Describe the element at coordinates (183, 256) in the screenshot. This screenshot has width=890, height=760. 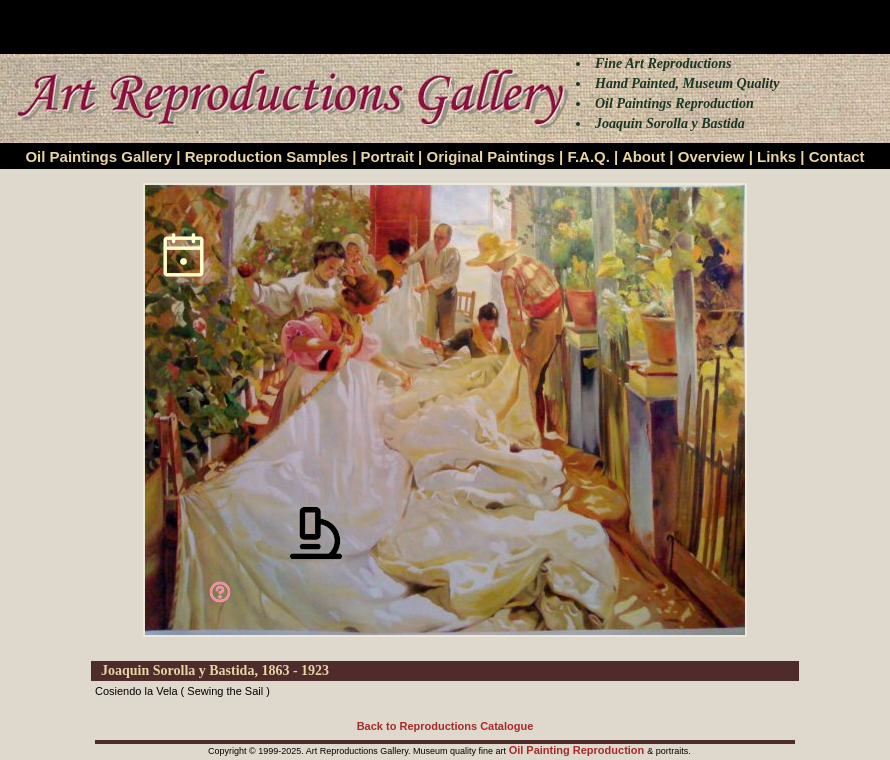
I see `calendar event or reminder indicator` at that location.